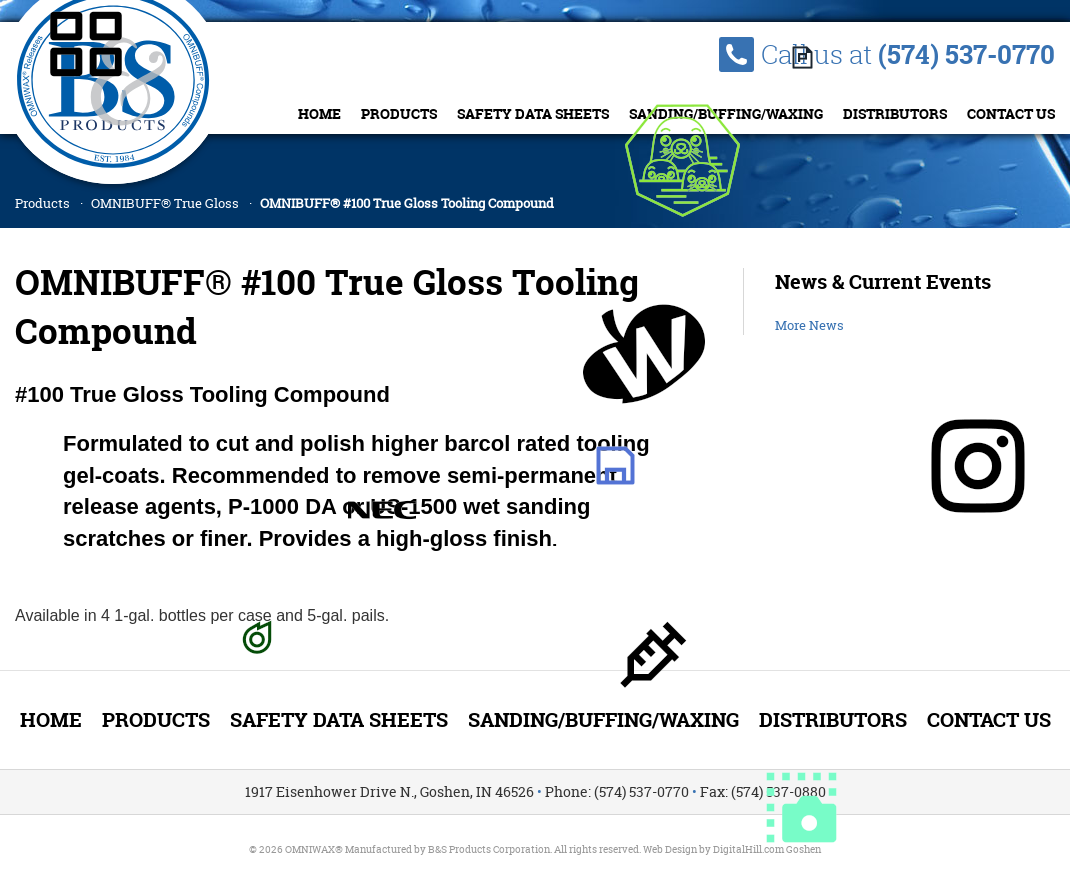 Image resolution: width=1070 pixels, height=885 pixels. I want to click on indicates meteor or space weather event, so click(257, 638).